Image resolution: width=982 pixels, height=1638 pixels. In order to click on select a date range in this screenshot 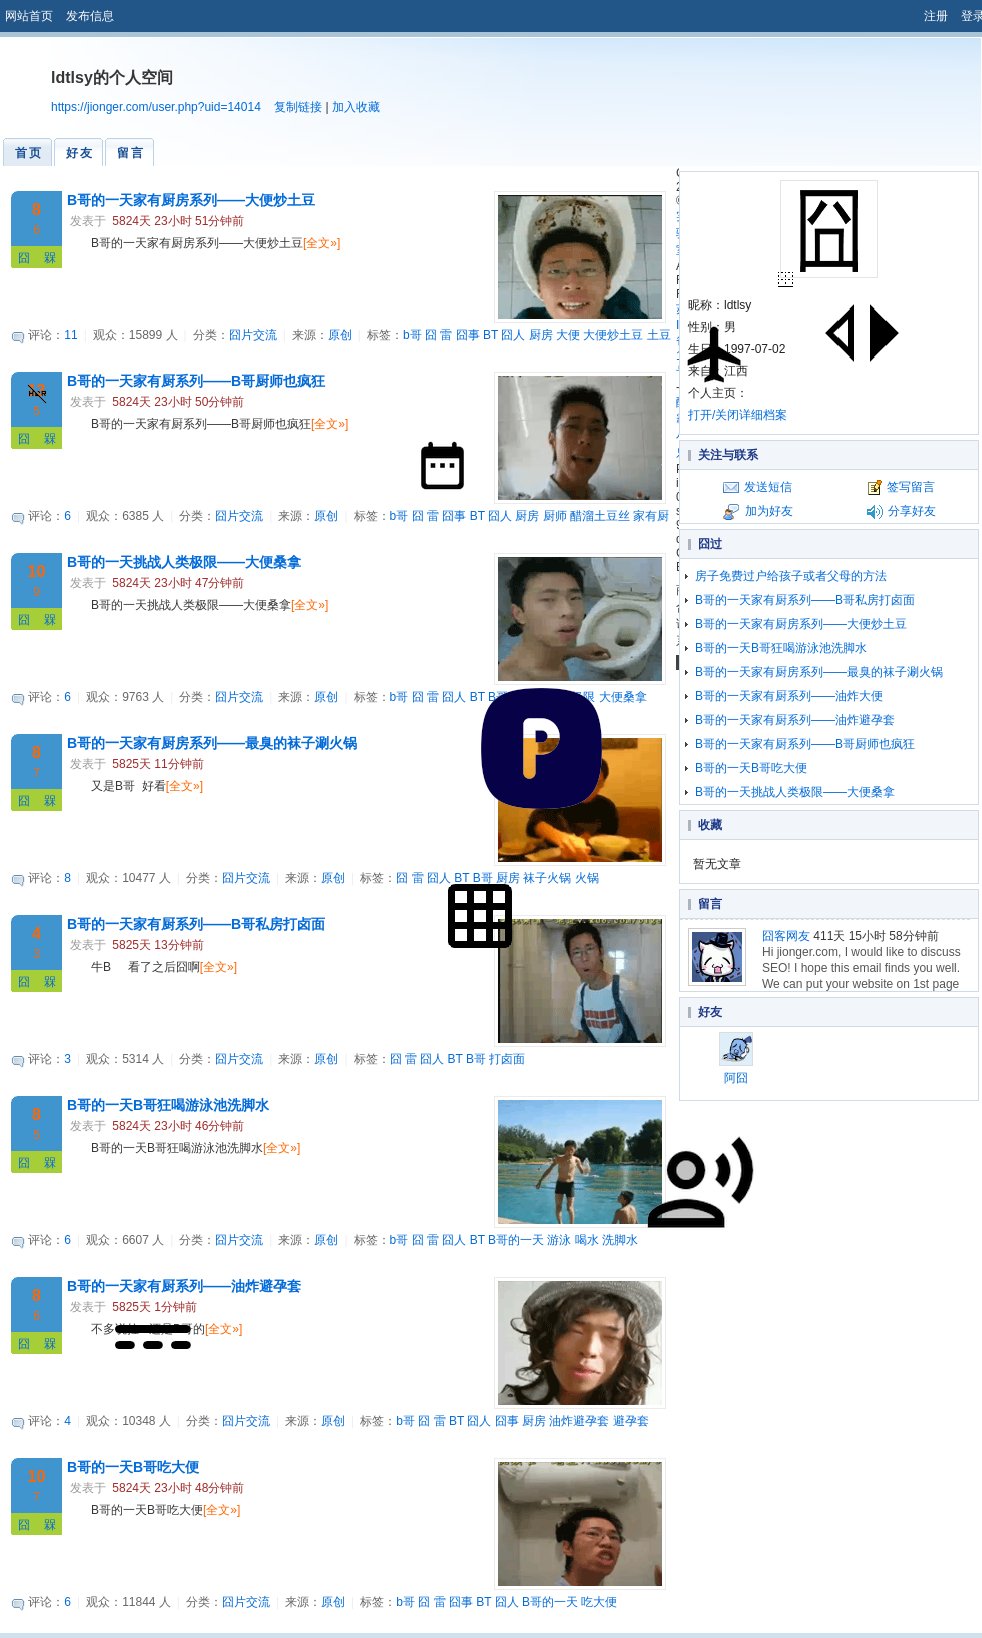, I will do `click(442, 465)`.